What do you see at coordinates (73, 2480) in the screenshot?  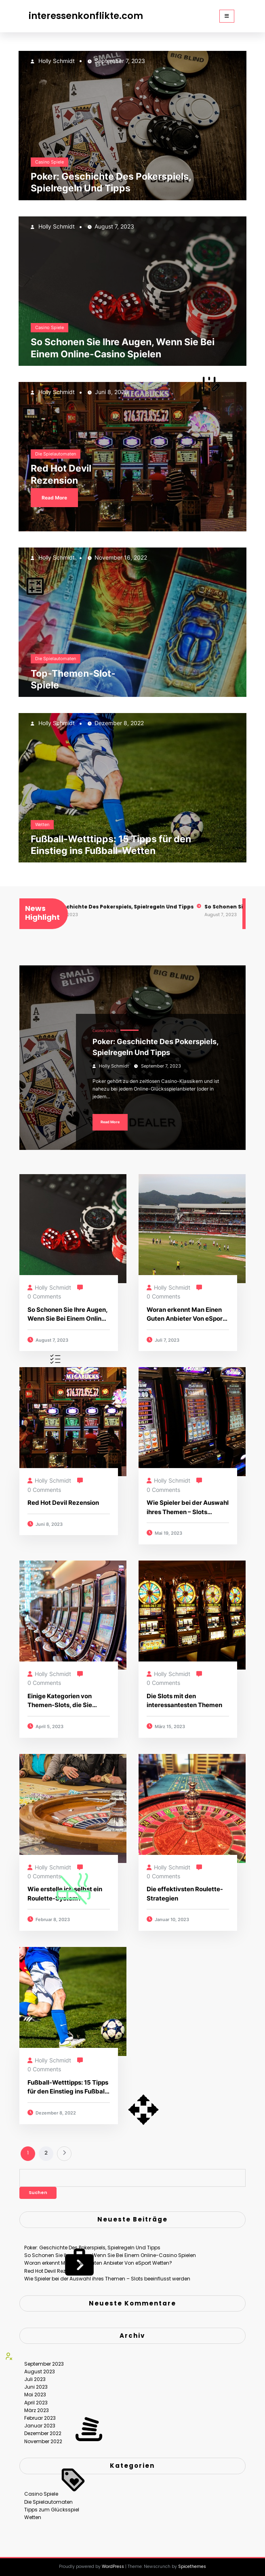 I see `access loyalty rewards or points` at bounding box center [73, 2480].